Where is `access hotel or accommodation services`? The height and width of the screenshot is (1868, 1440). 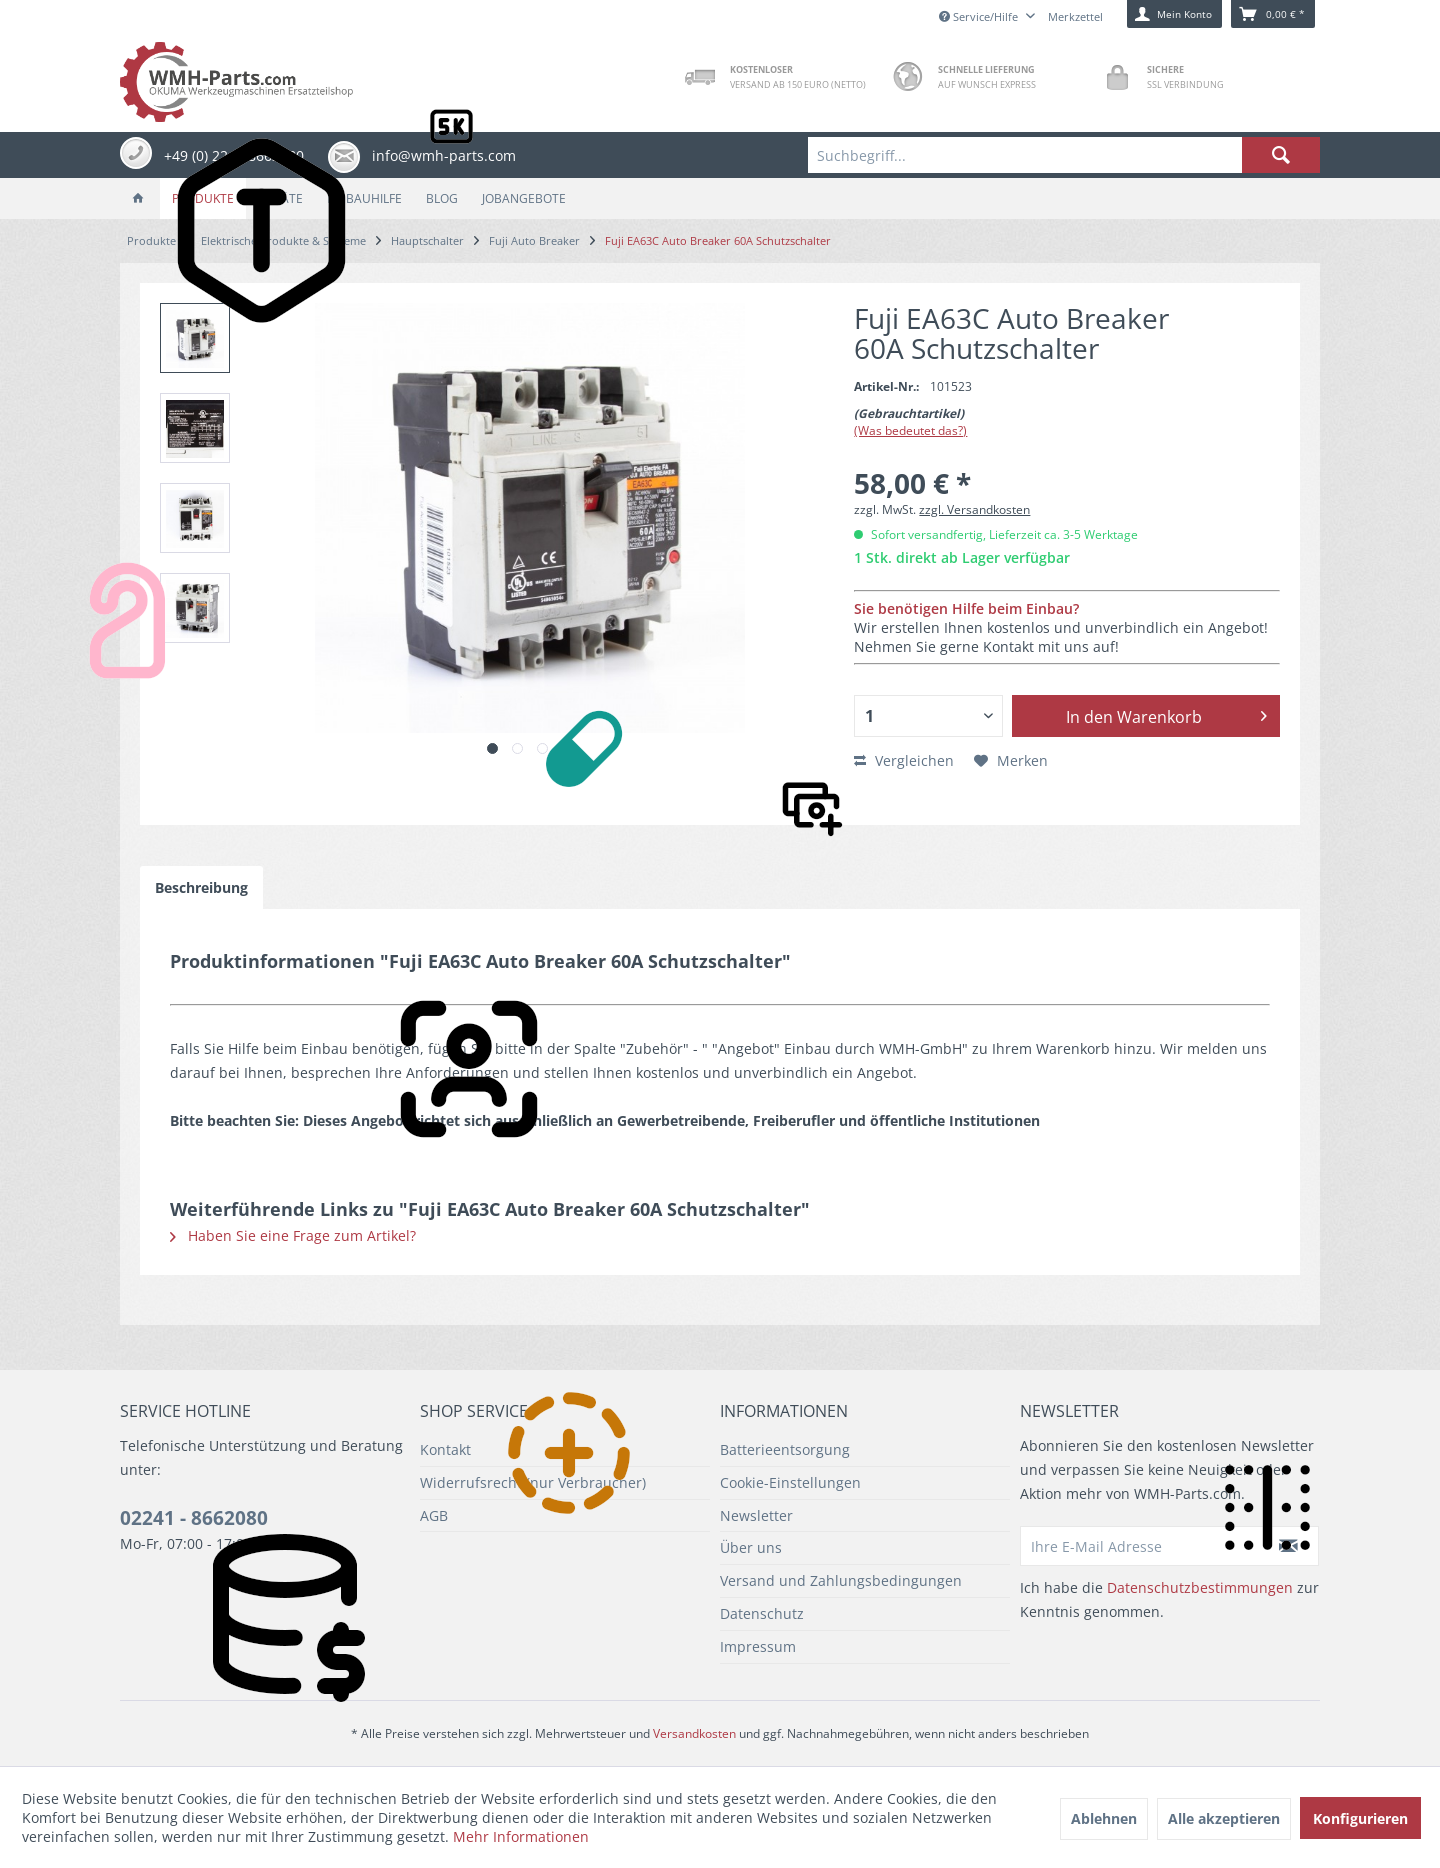
access hotel or accommodation services is located at coordinates (124, 620).